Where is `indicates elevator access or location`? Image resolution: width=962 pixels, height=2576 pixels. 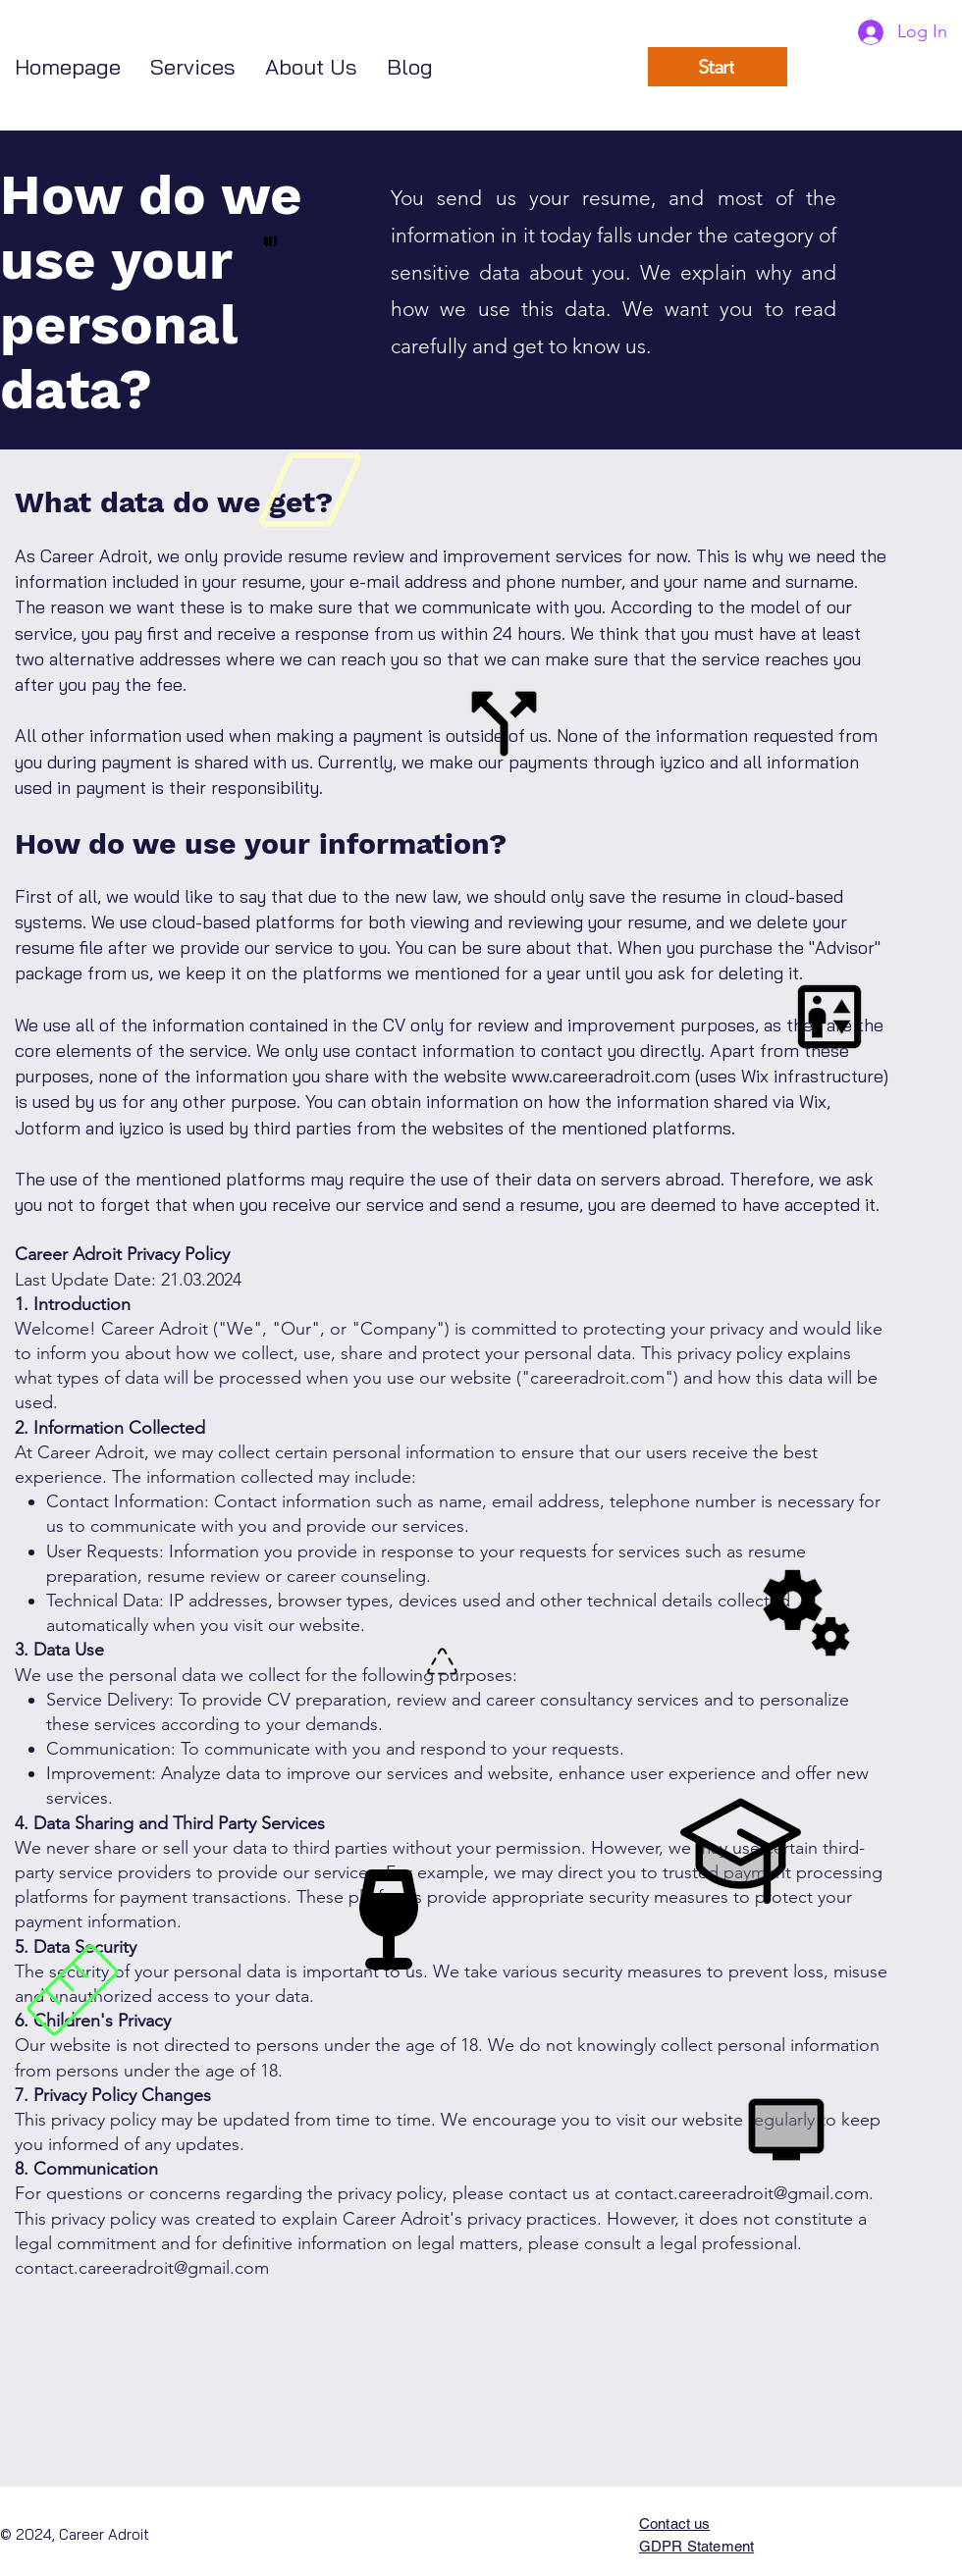 indicates elevator access or location is located at coordinates (829, 1017).